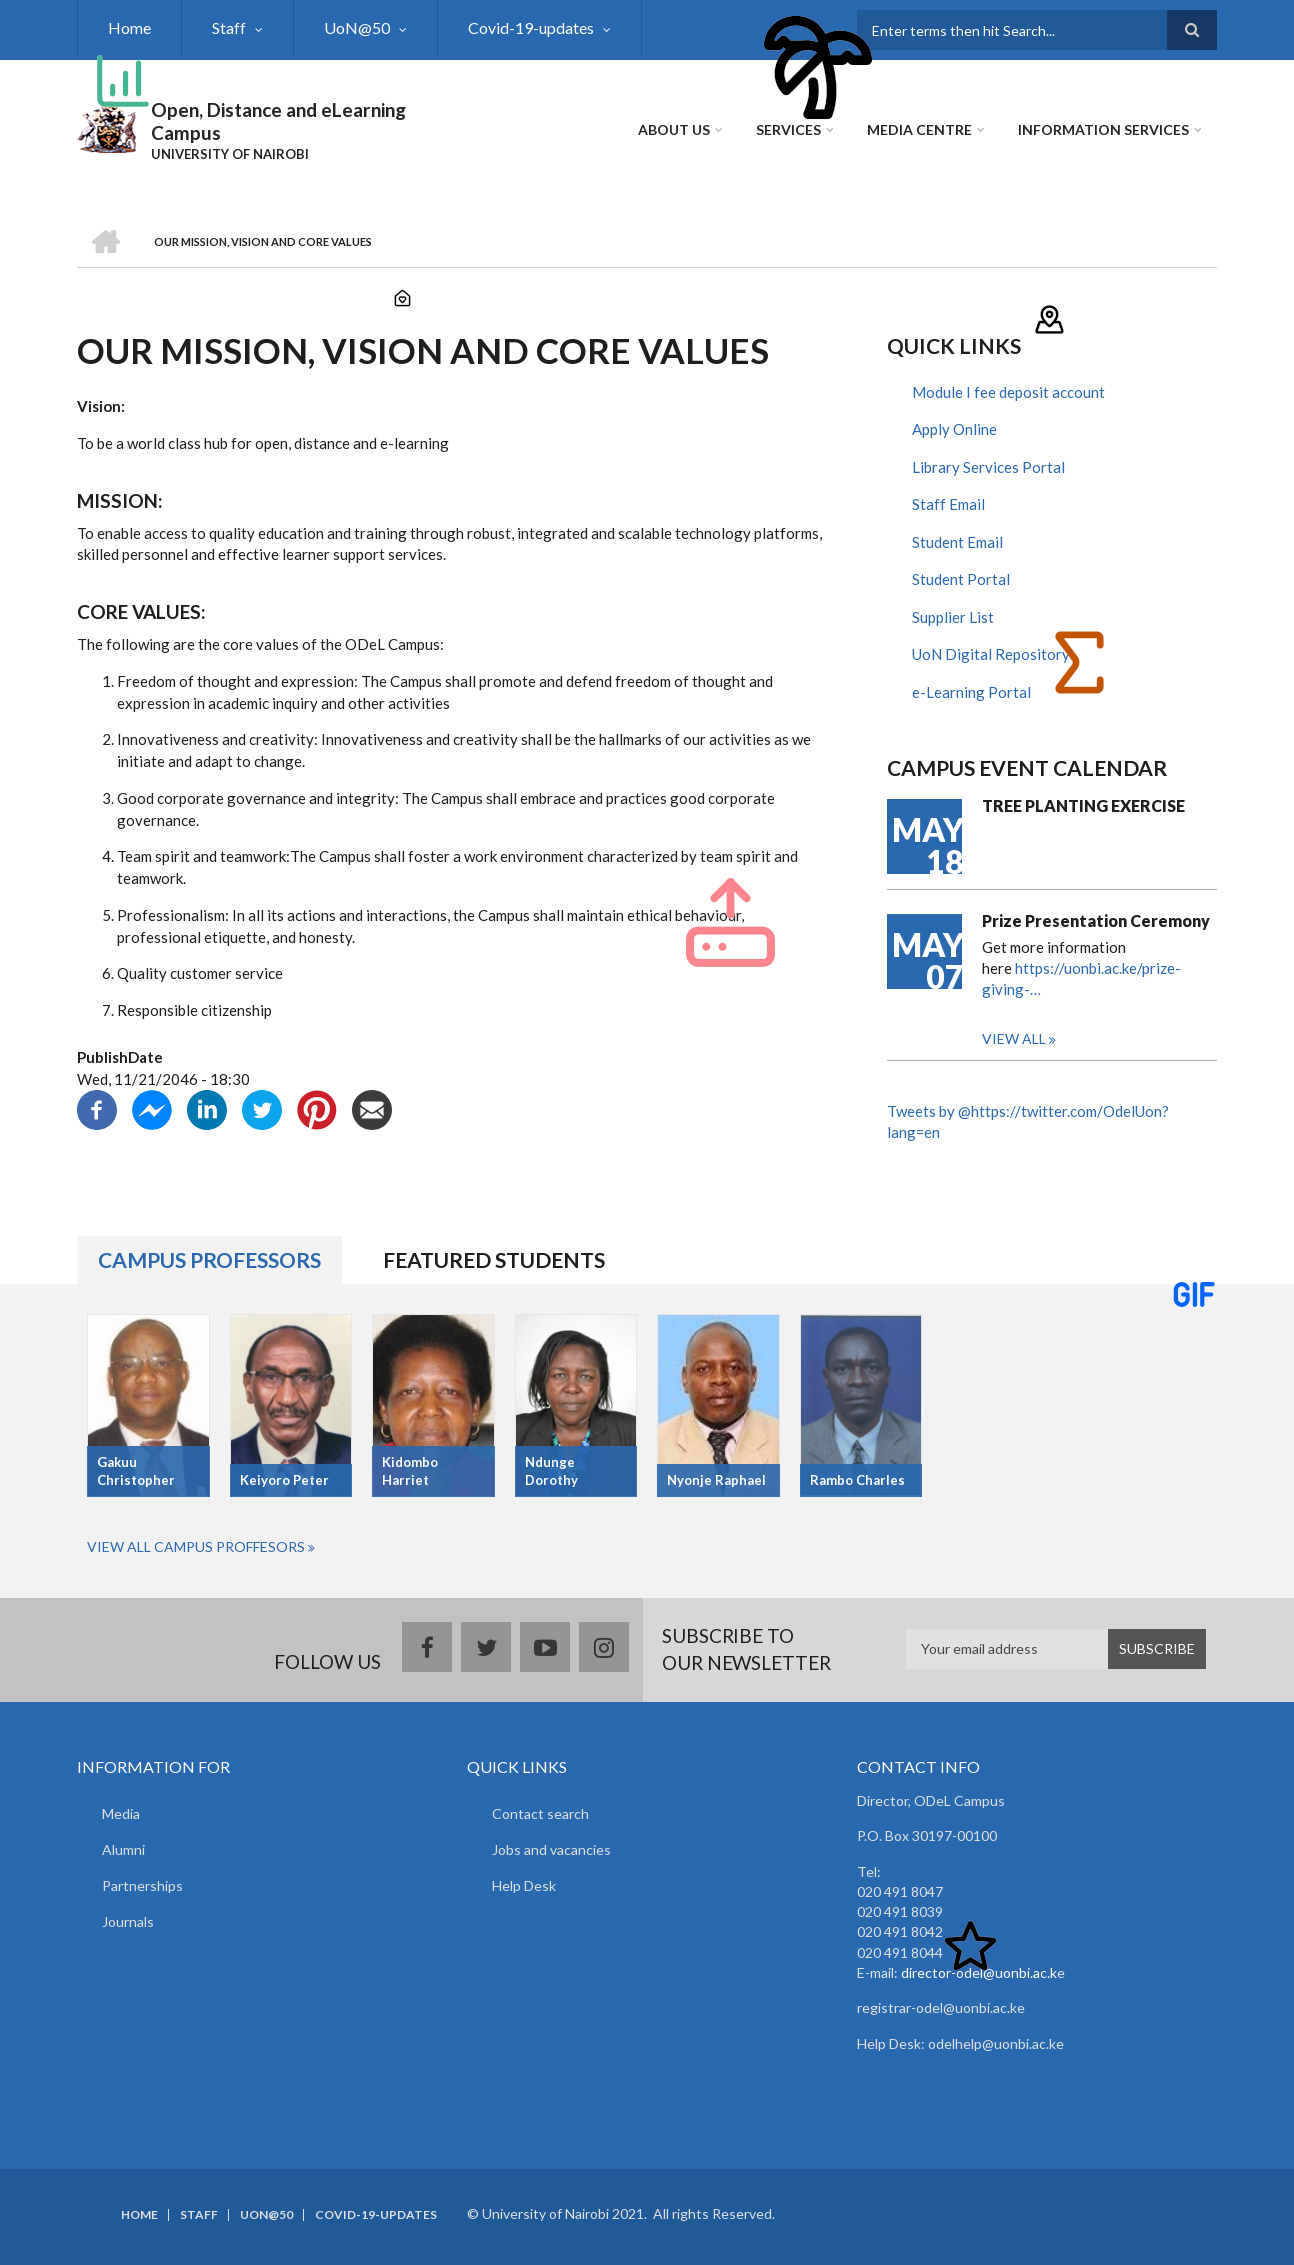 This screenshot has height=2265, width=1294. I want to click on upload files to local storage or drive, so click(730, 922).